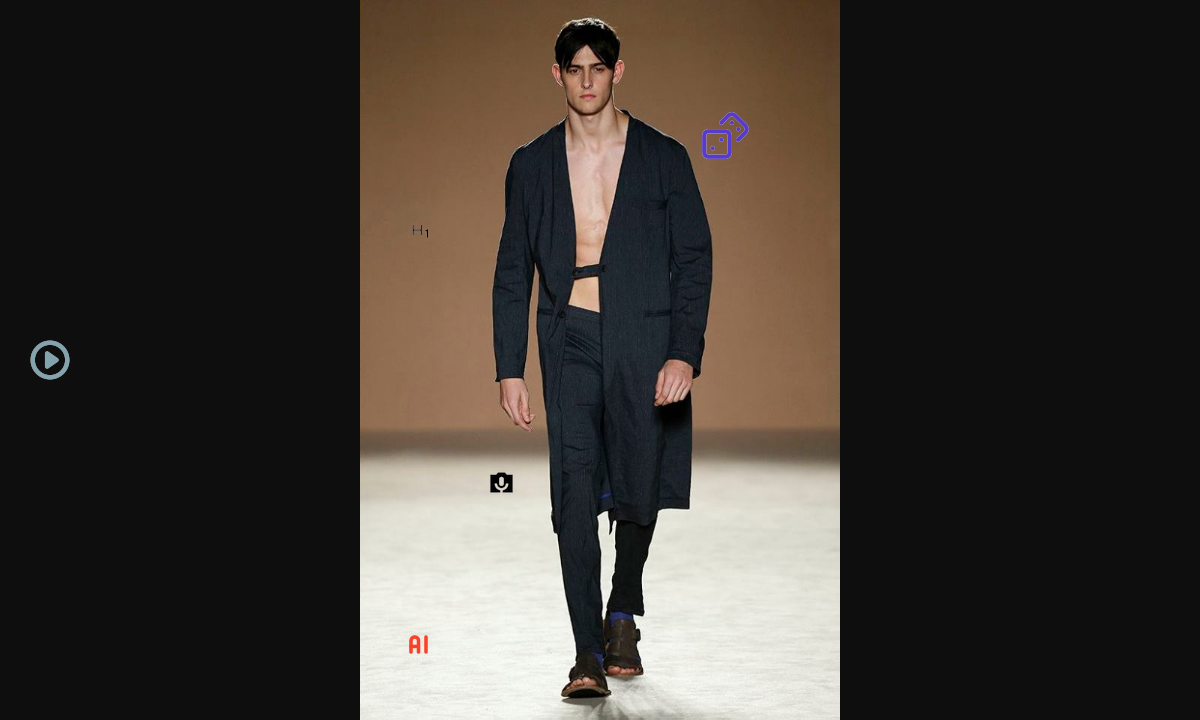 The width and height of the screenshot is (1200, 720). I want to click on format text as heading level 1, so click(420, 231).